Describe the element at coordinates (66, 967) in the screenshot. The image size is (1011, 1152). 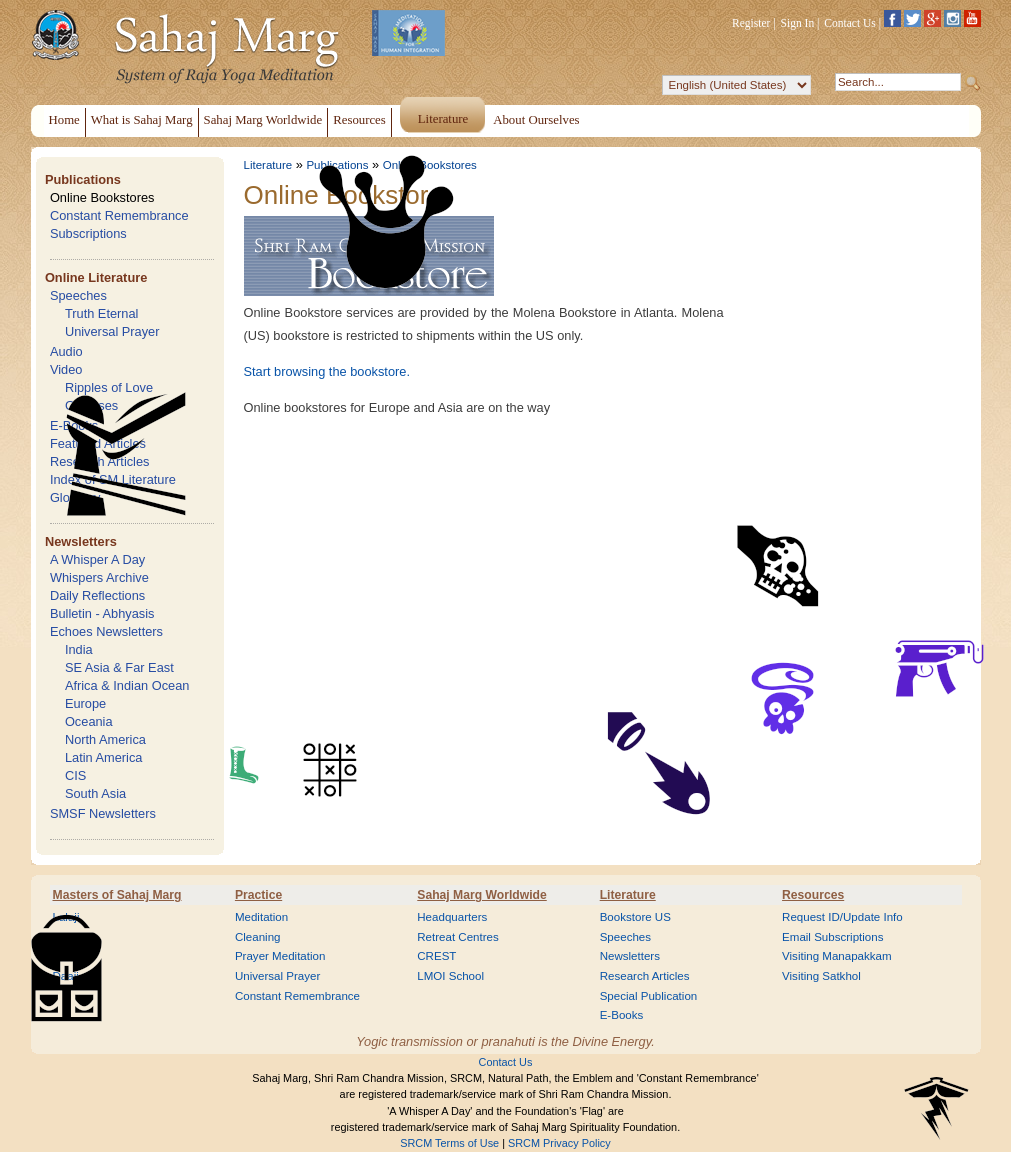
I see `access your inventory or stored items` at that location.